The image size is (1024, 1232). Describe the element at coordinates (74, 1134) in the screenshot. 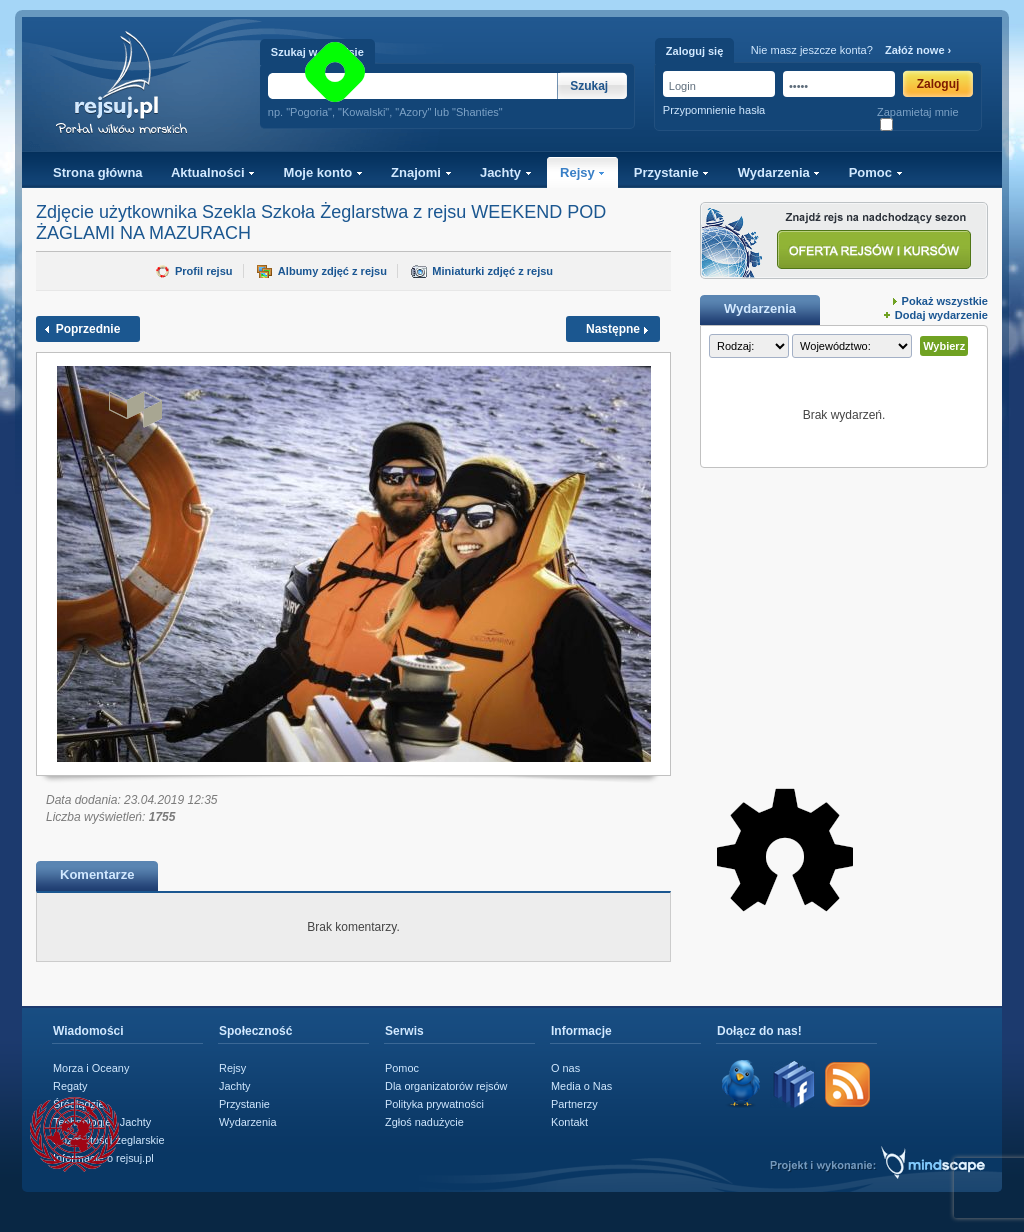

I see `united nations official logo` at that location.